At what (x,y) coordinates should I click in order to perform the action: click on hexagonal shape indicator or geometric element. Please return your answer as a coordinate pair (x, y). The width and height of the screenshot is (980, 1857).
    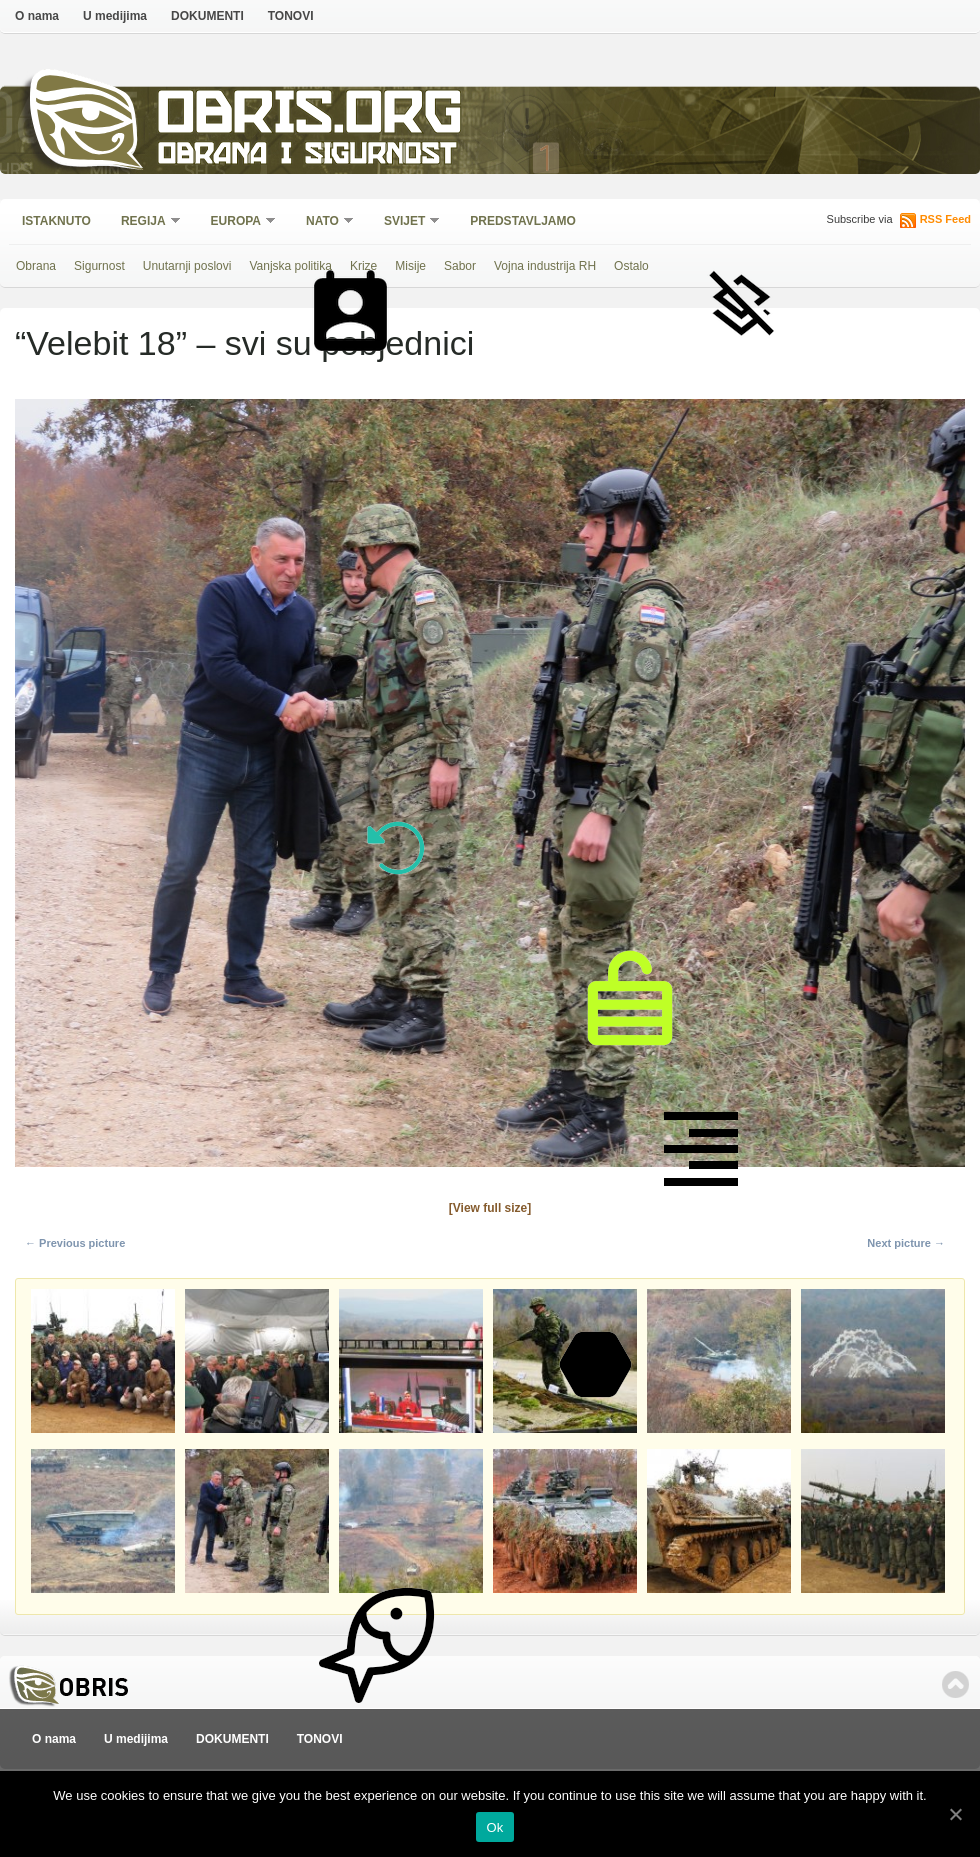
    Looking at the image, I should click on (595, 1364).